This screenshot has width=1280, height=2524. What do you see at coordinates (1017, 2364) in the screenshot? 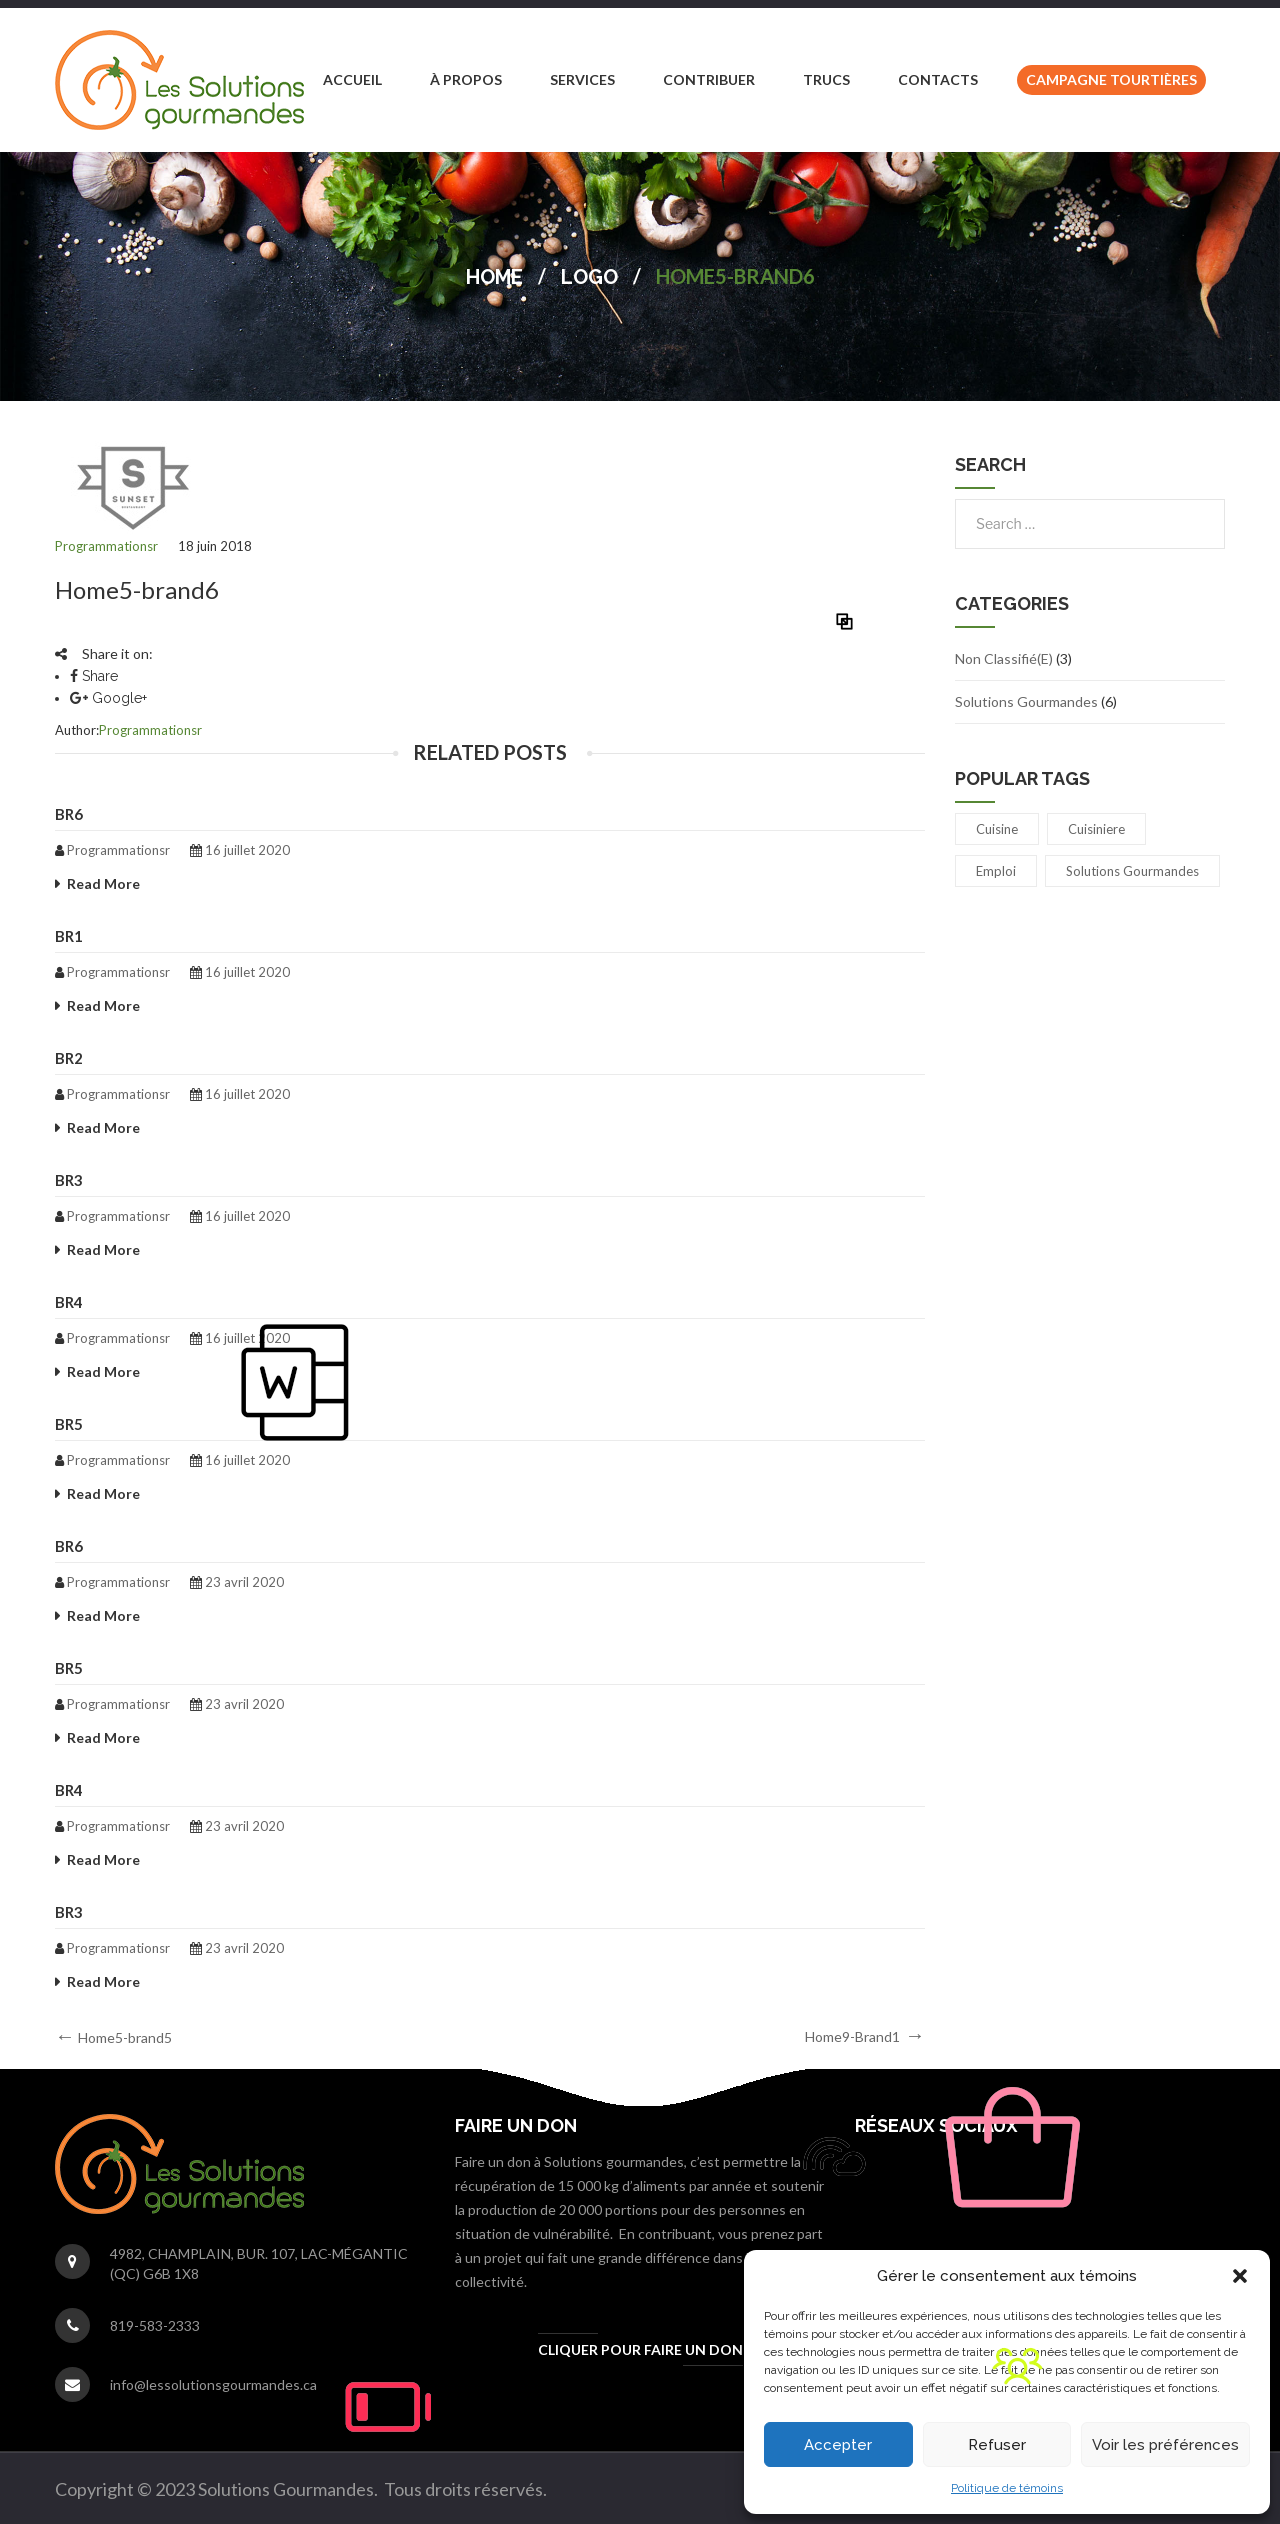
I see `view group members or team` at bounding box center [1017, 2364].